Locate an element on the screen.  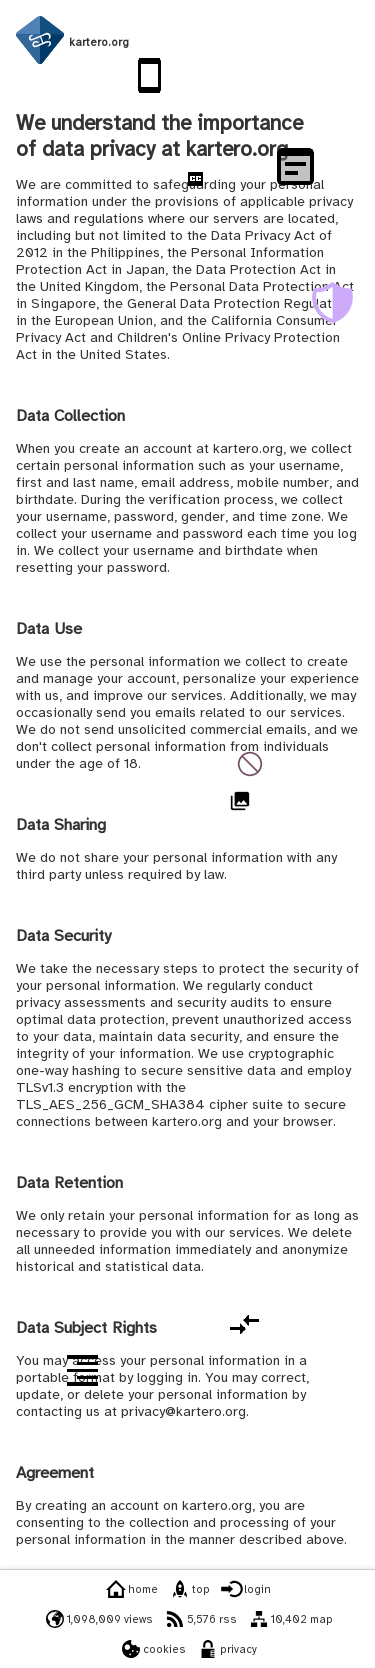
open rich text editor is located at coordinates (295, 166).